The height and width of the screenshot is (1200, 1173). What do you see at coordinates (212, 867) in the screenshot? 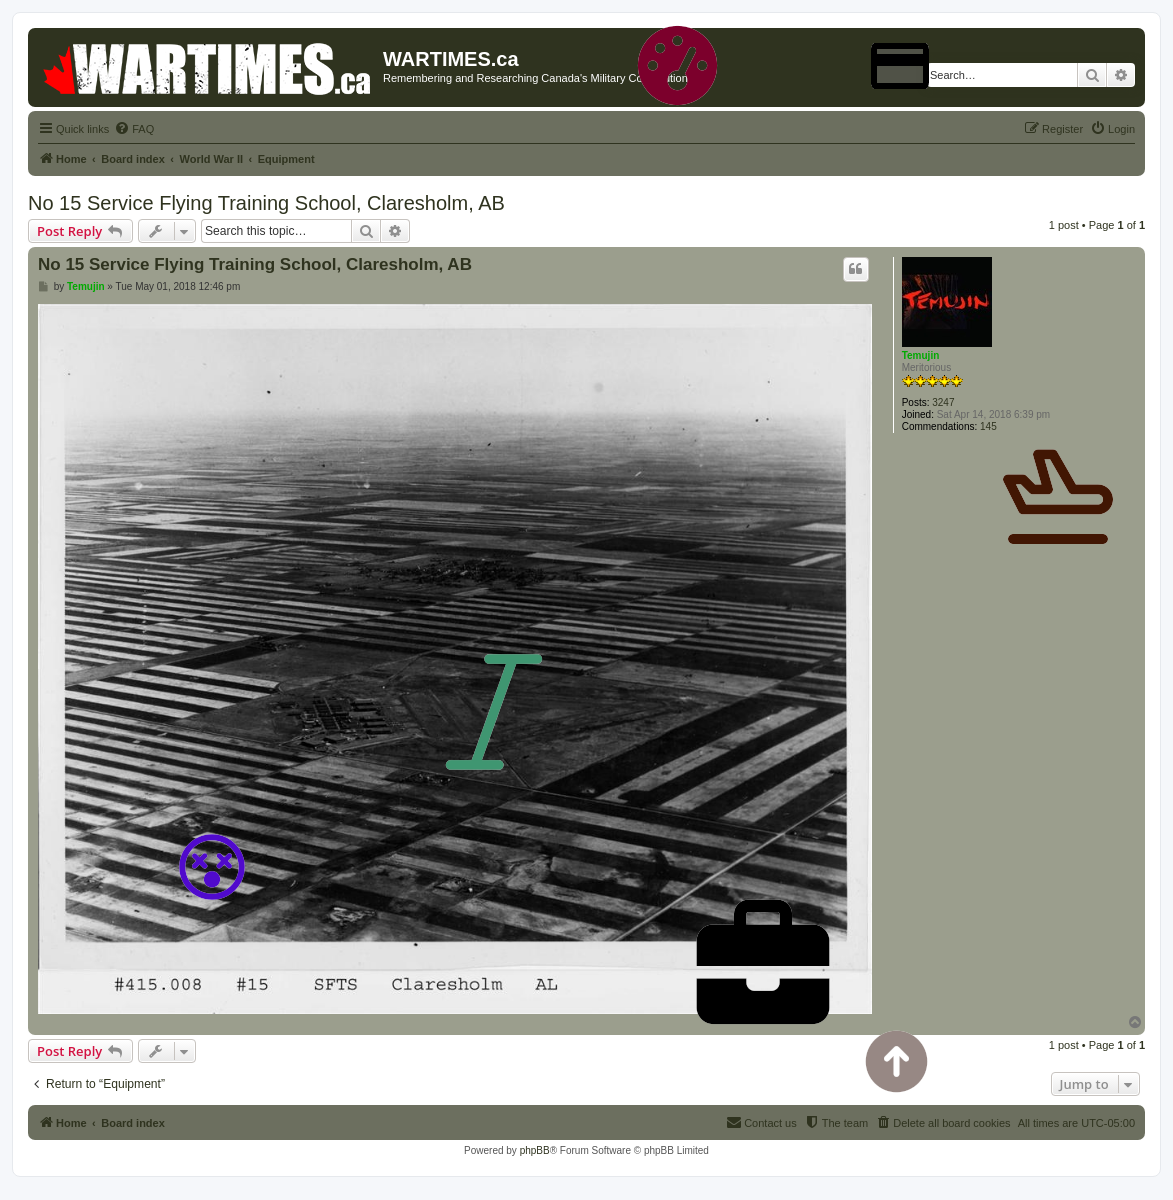
I see `indicates an error or system crash` at bounding box center [212, 867].